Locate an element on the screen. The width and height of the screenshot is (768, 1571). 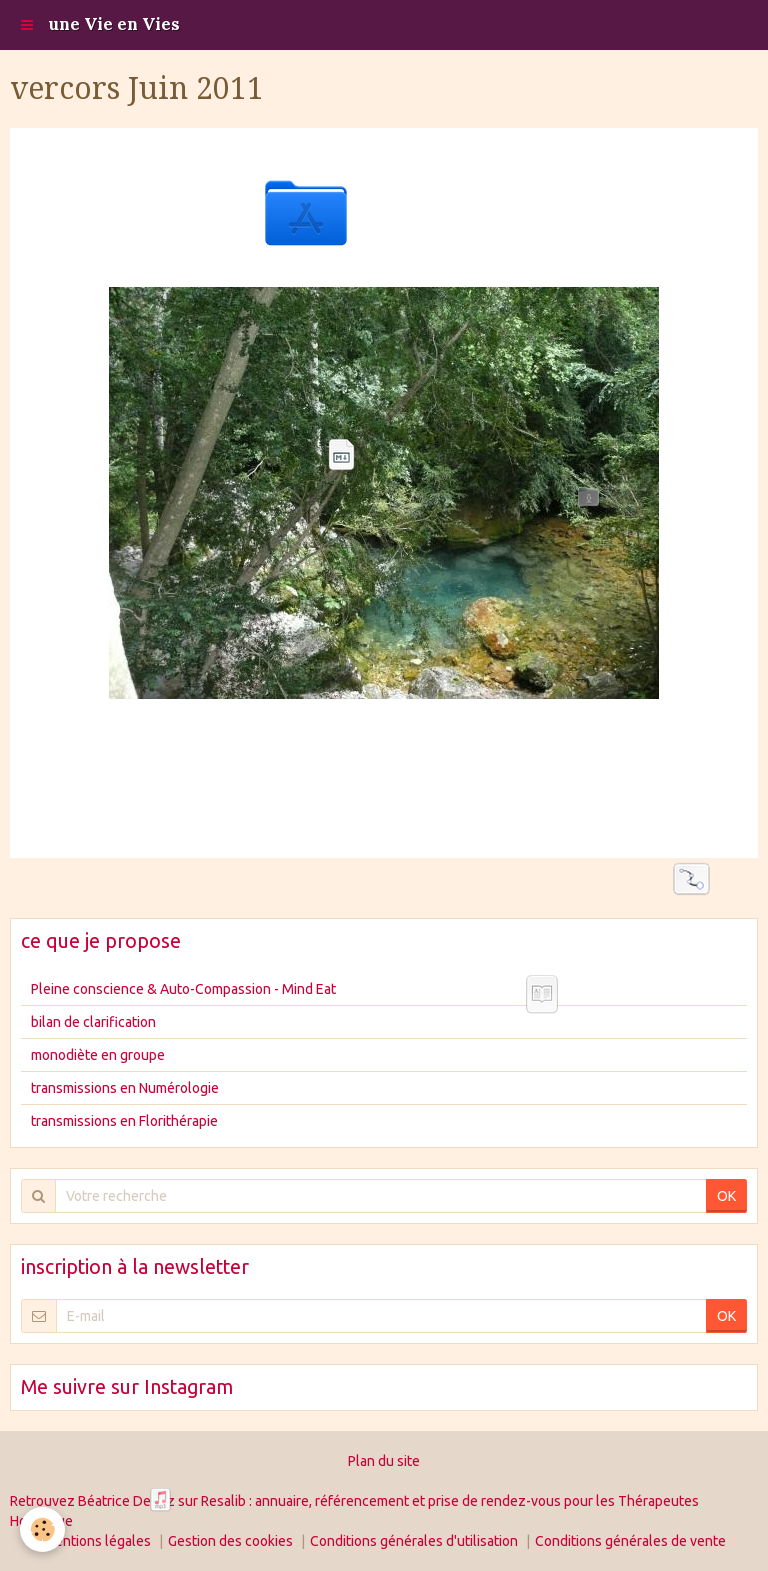
open a karbon vector graphics file is located at coordinates (691, 877).